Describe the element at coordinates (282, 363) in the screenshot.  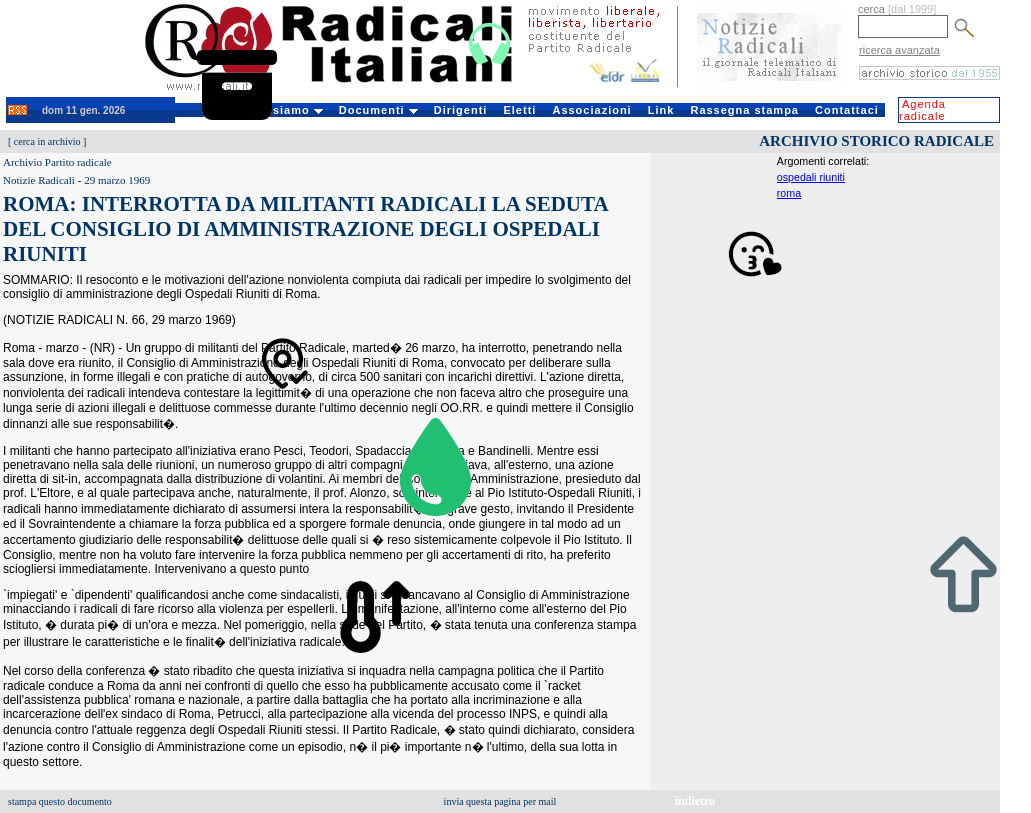
I see `confirm or save a location` at that location.